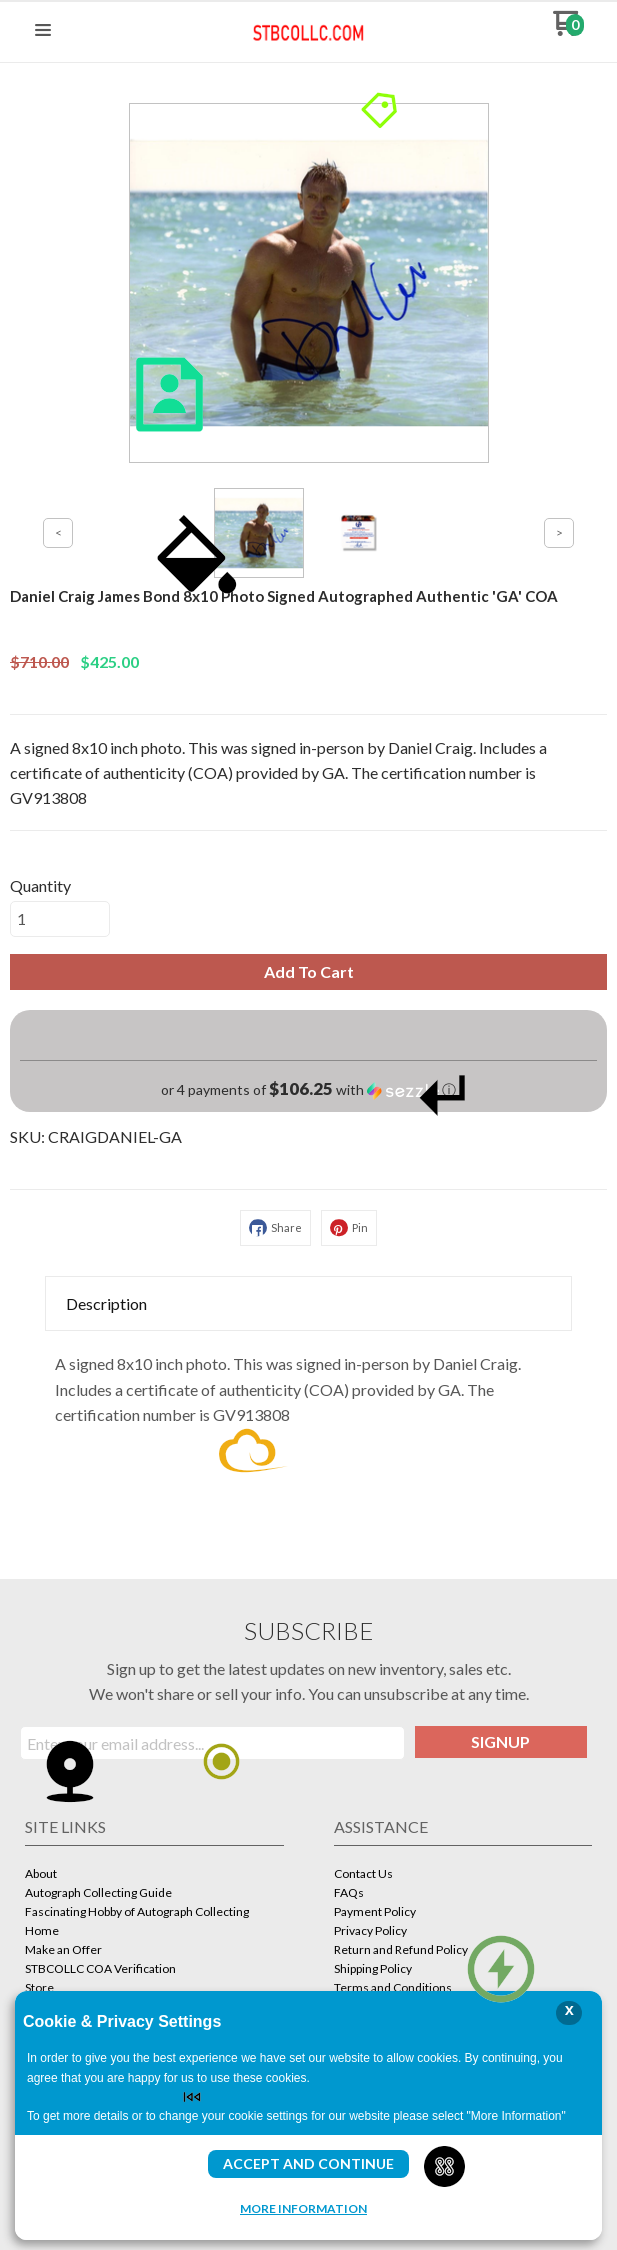 This screenshot has height=2250, width=617. What do you see at coordinates (195, 554) in the screenshot?
I see `access color fill or paint tools` at bounding box center [195, 554].